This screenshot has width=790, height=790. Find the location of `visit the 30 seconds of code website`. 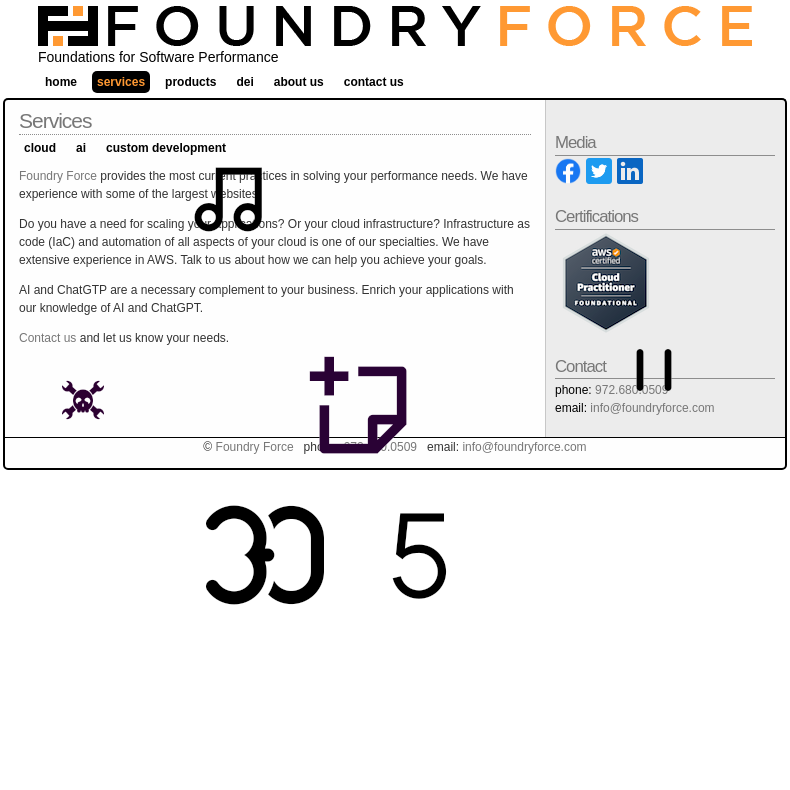

visit the 30 seconds of code website is located at coordinates (265, 555).